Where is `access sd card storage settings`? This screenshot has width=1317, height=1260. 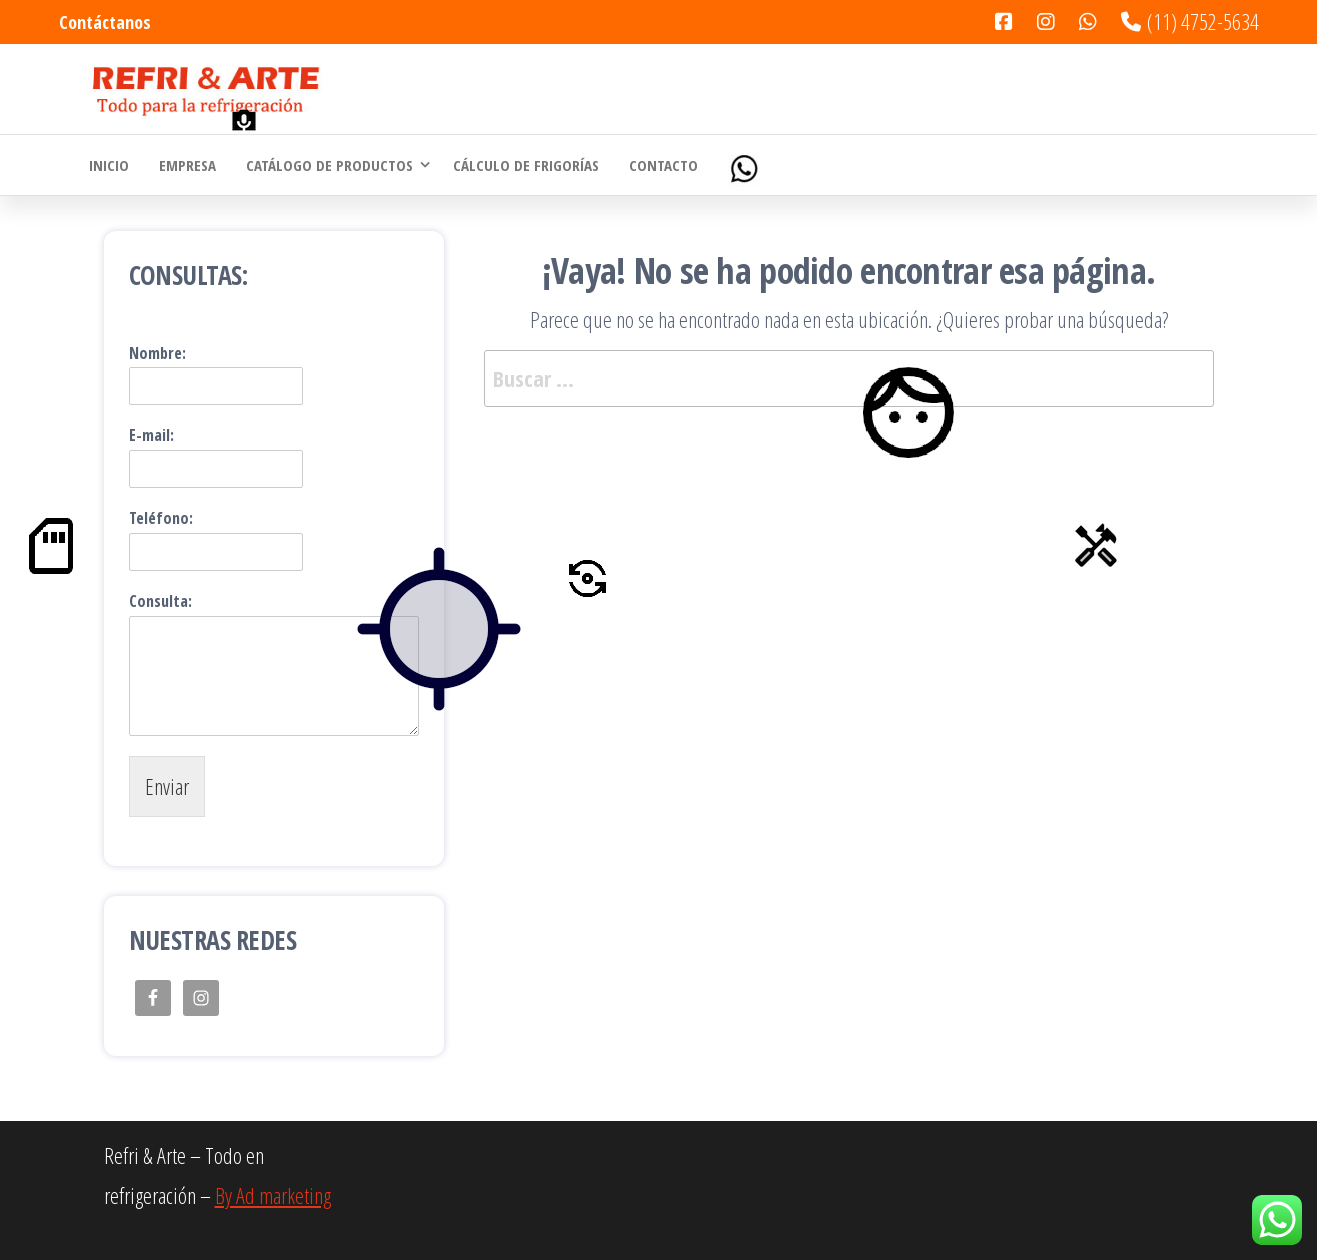 access sd card storage settings is located at coordinates (51, 546).